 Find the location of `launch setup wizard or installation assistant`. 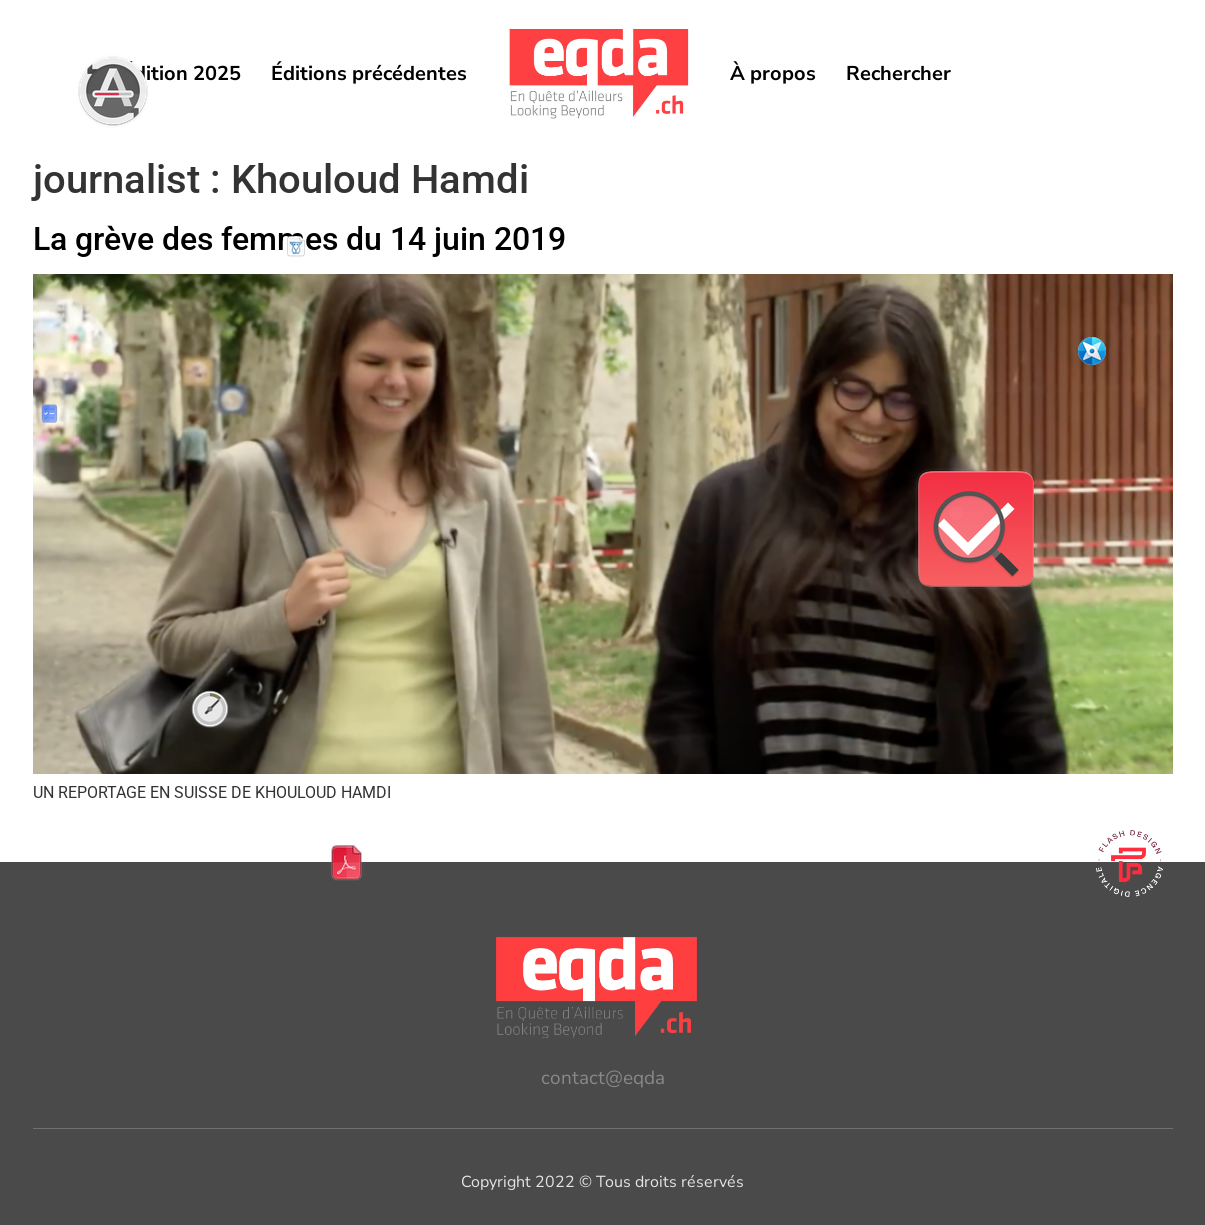

launch setup wizard or installation assistant is located at coordinates (1092, 351).